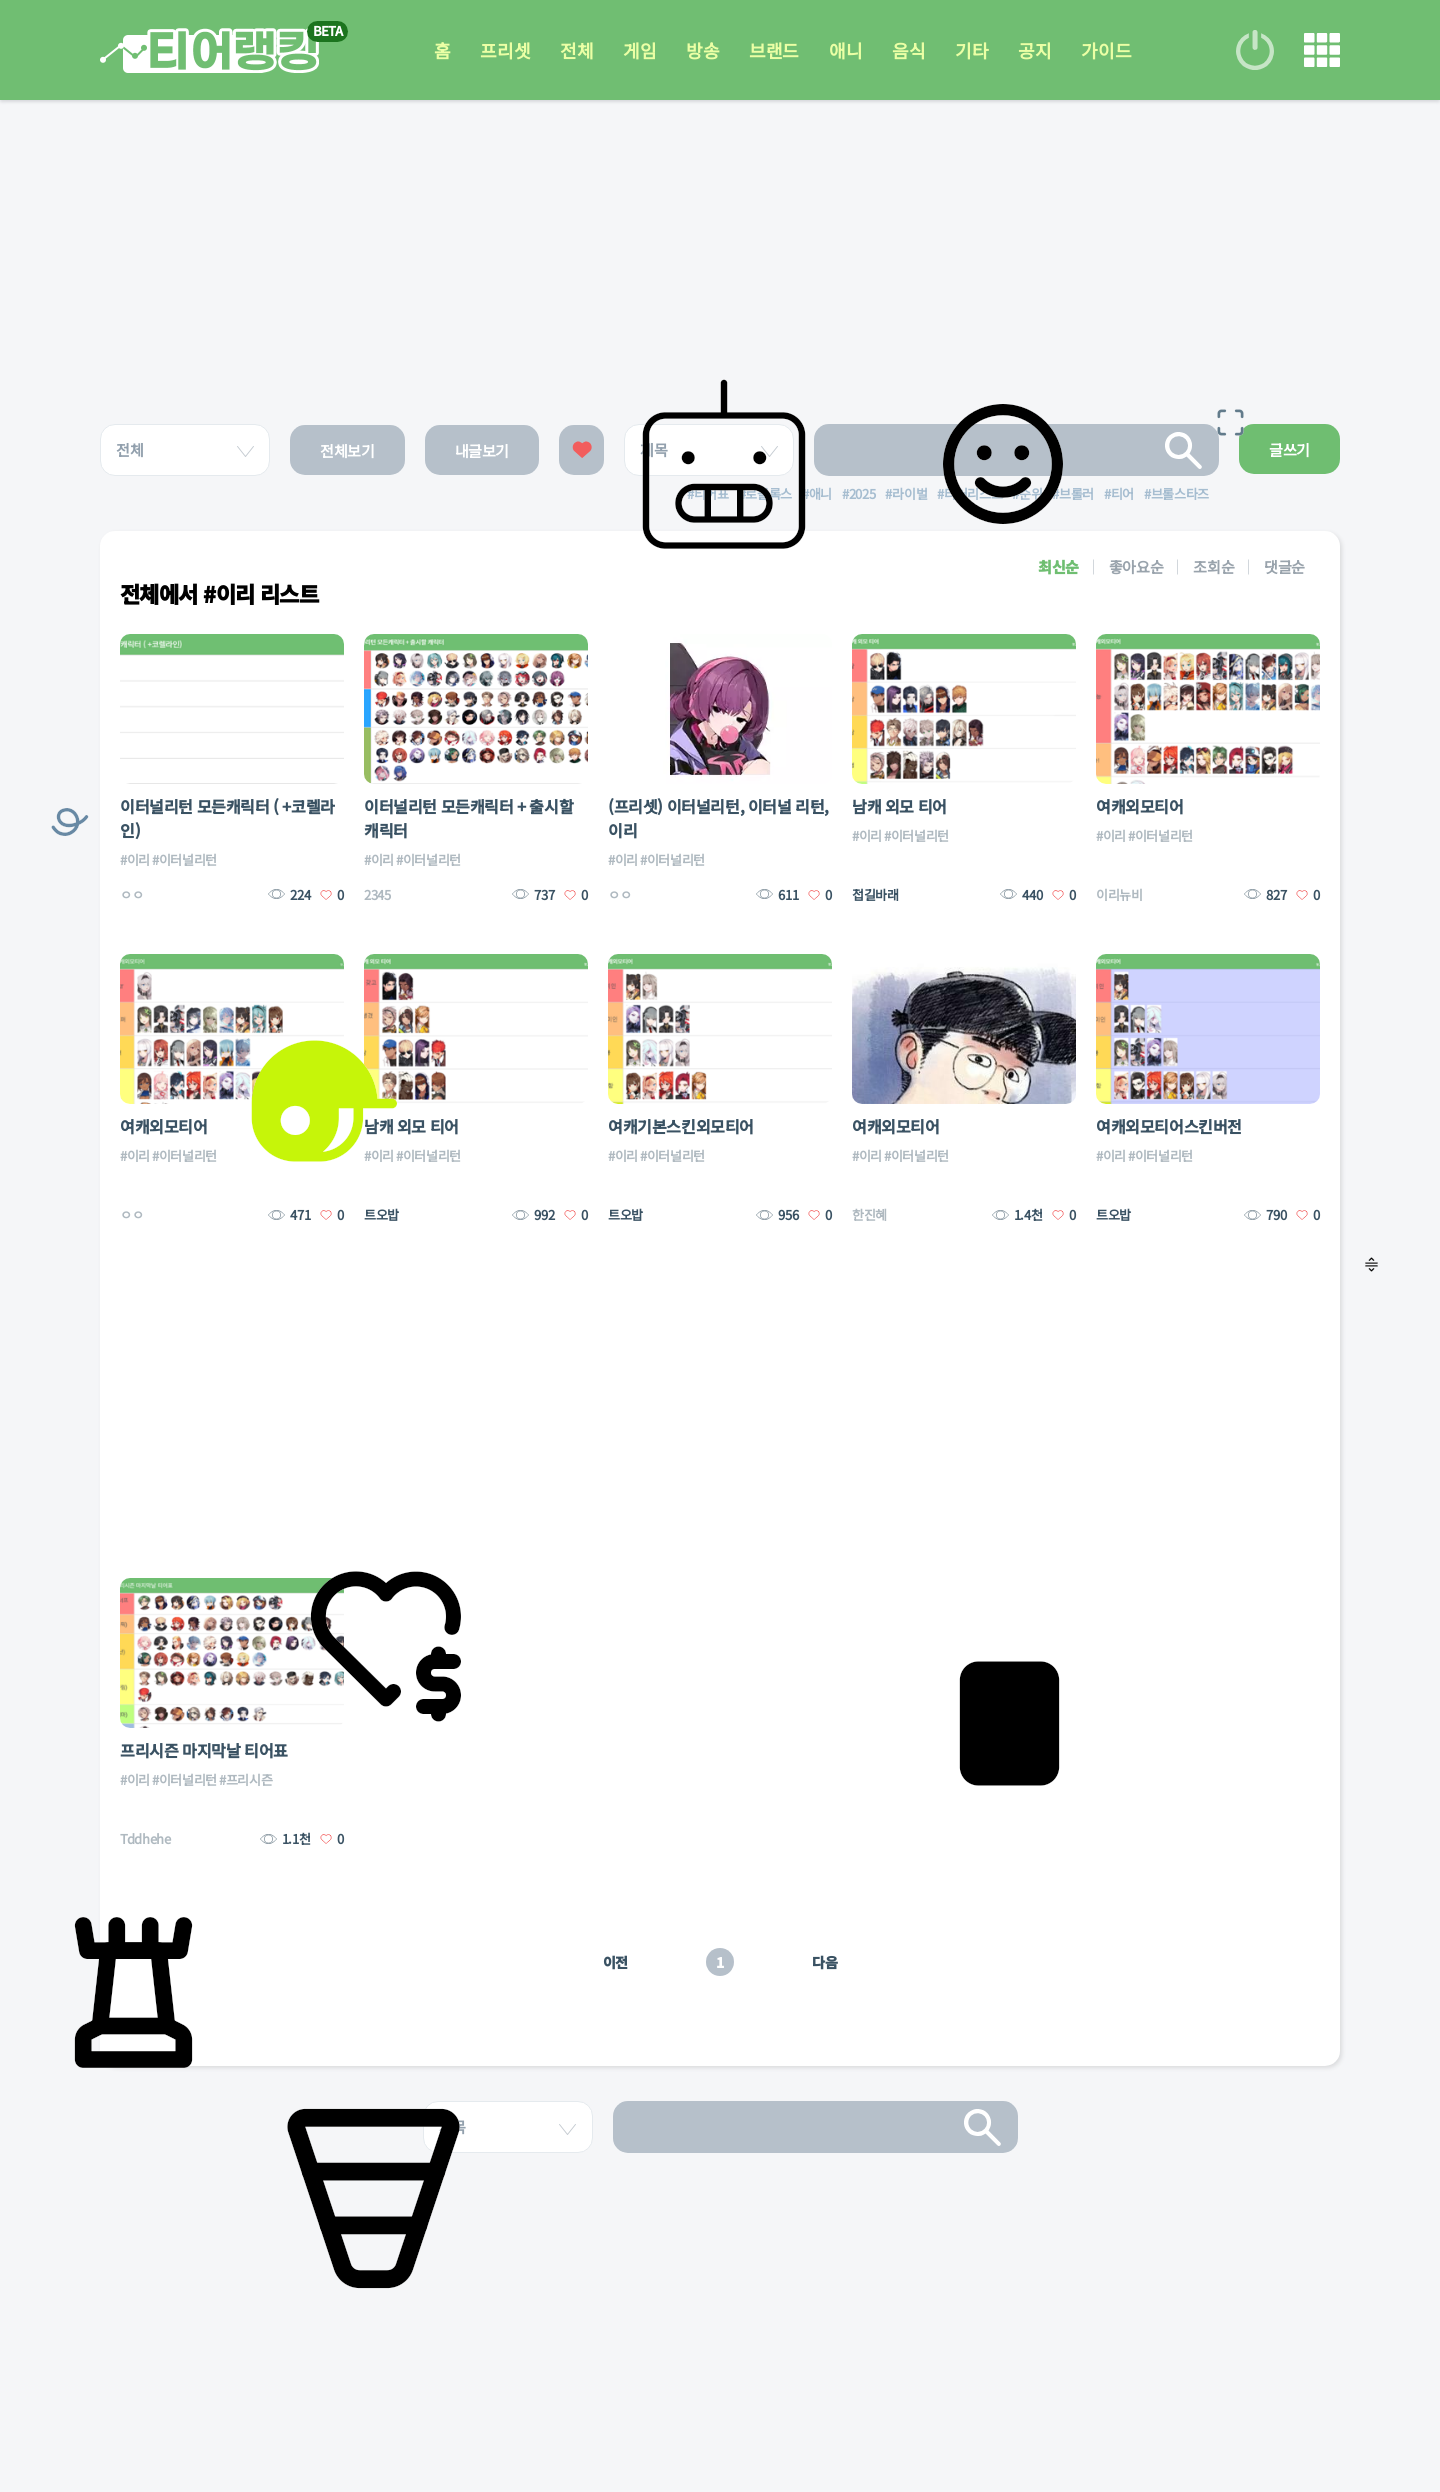  What do you see at coordinates (69, 822) in the screenshot?
I see `access freehand drawing or annotation tools` at bounding box center [69, 822].